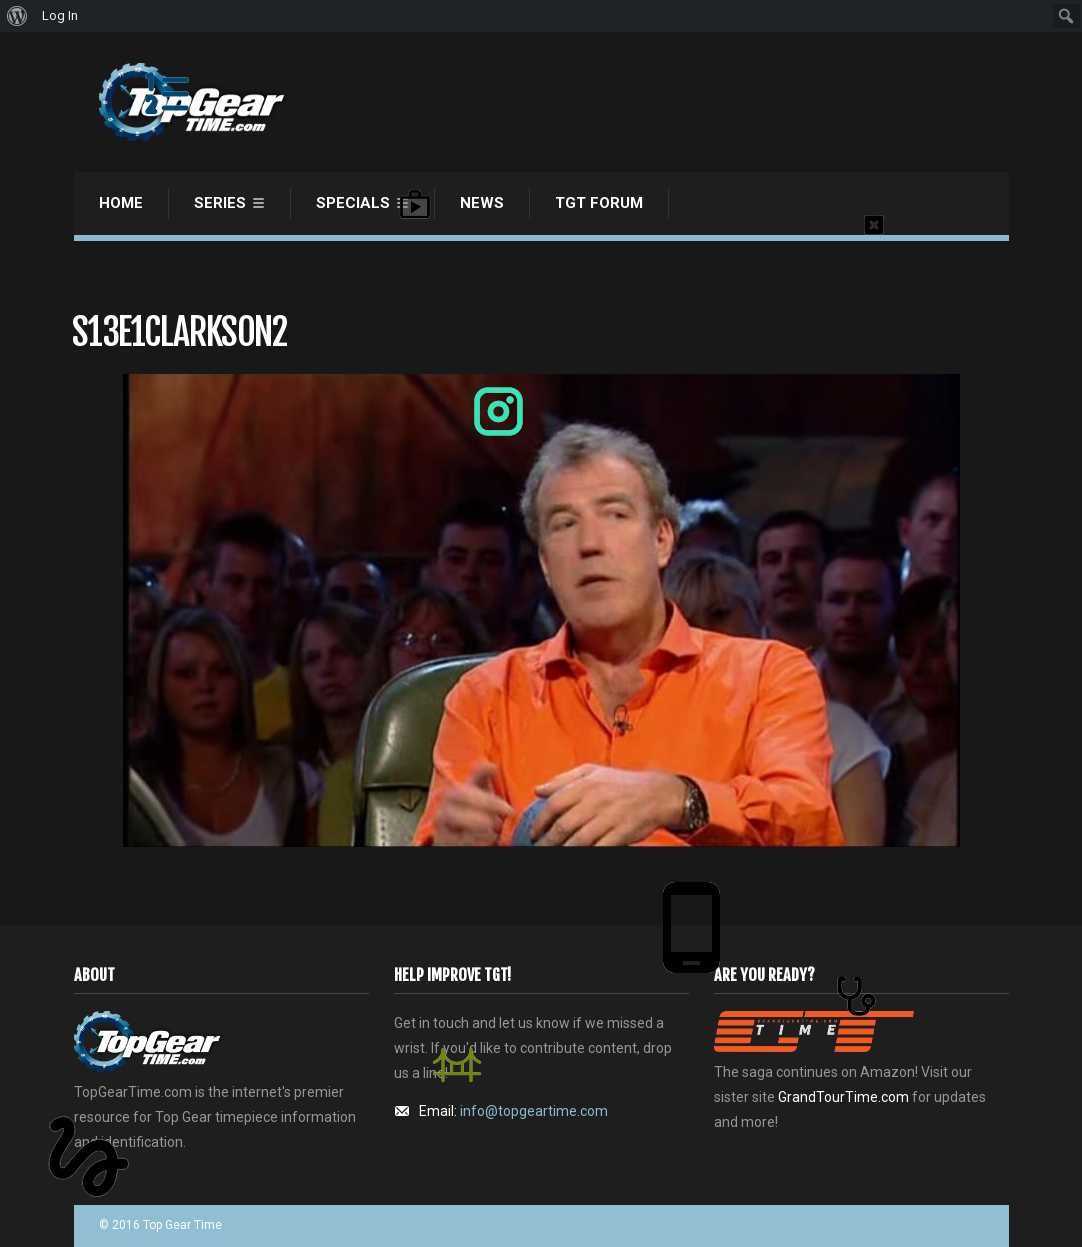  I want to click on create a numbered list, so click(167, 94).